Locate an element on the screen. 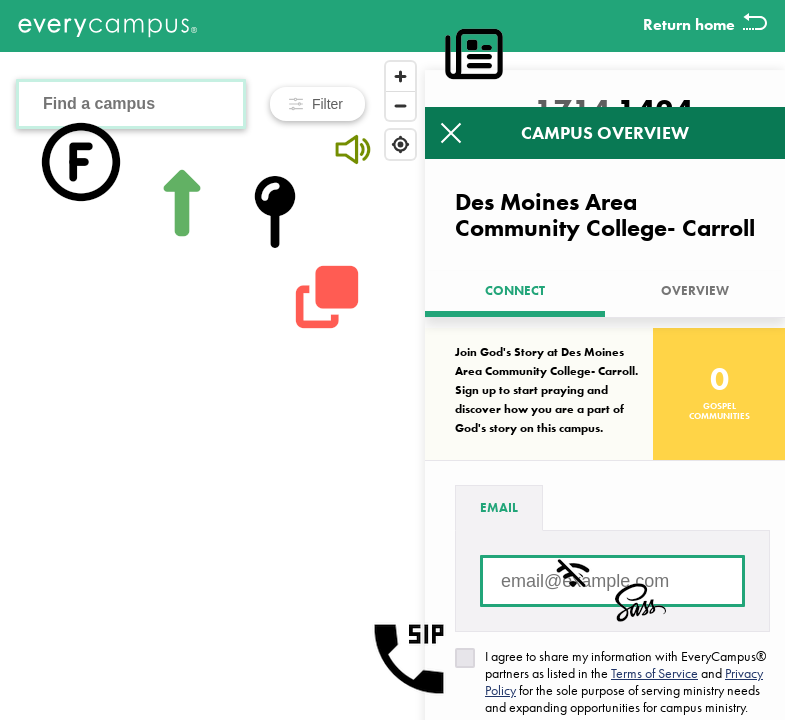 The height and width of the screenshot is (720, 785). increase or unmute audio volume is located at coordinates (352, 149).